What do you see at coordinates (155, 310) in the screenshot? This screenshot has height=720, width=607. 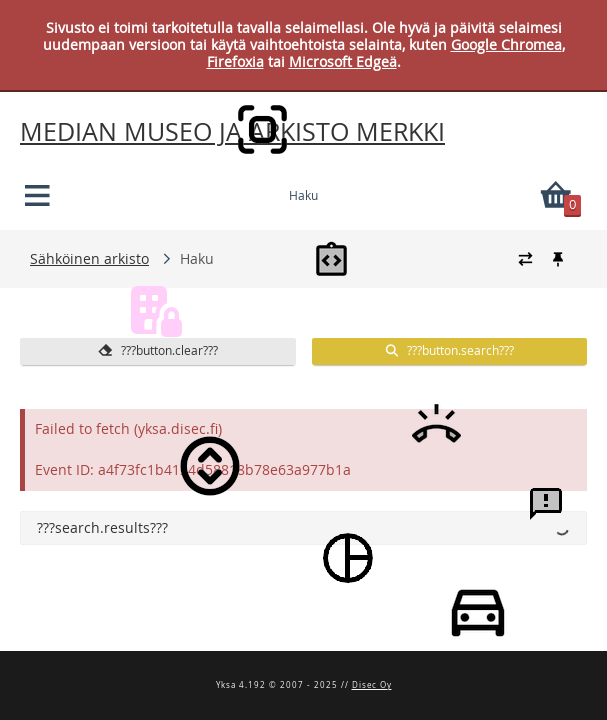 I see `secure building access control` at bounding box center [155, 310].